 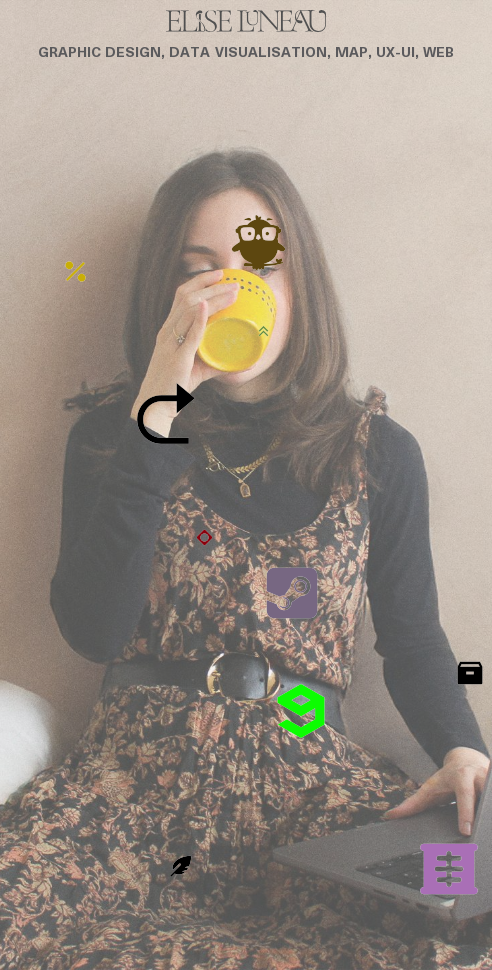 I want to click on archive items or files, so click(x=470, y=673).